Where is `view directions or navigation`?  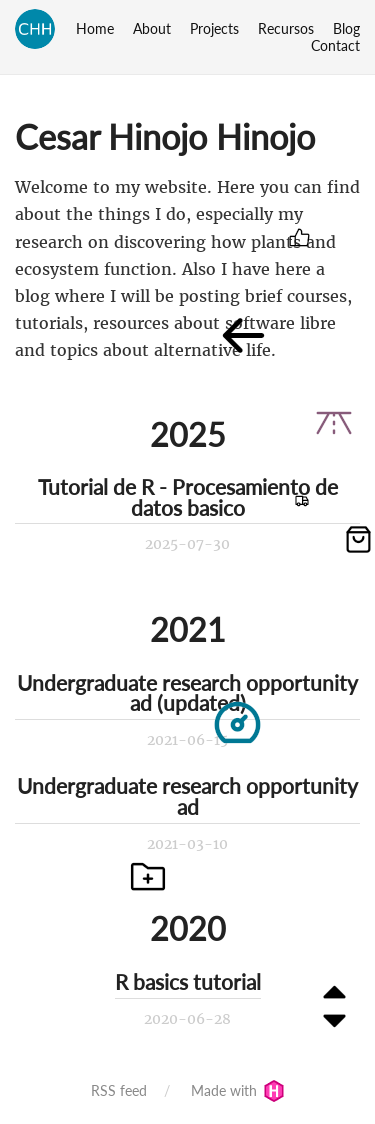
view directions or navigation is located at coordinates (334, 423).